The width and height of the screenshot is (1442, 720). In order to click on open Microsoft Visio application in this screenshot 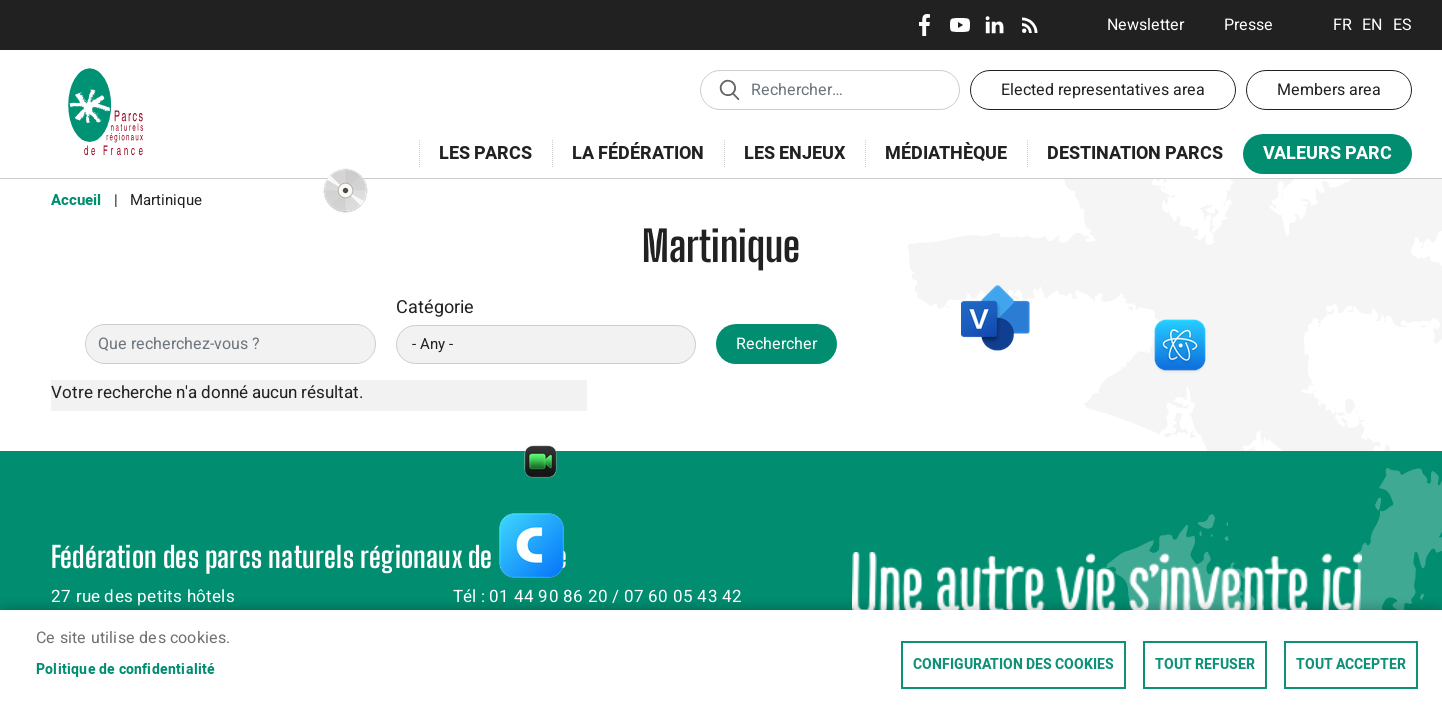, I will do `click(997, 319)`.